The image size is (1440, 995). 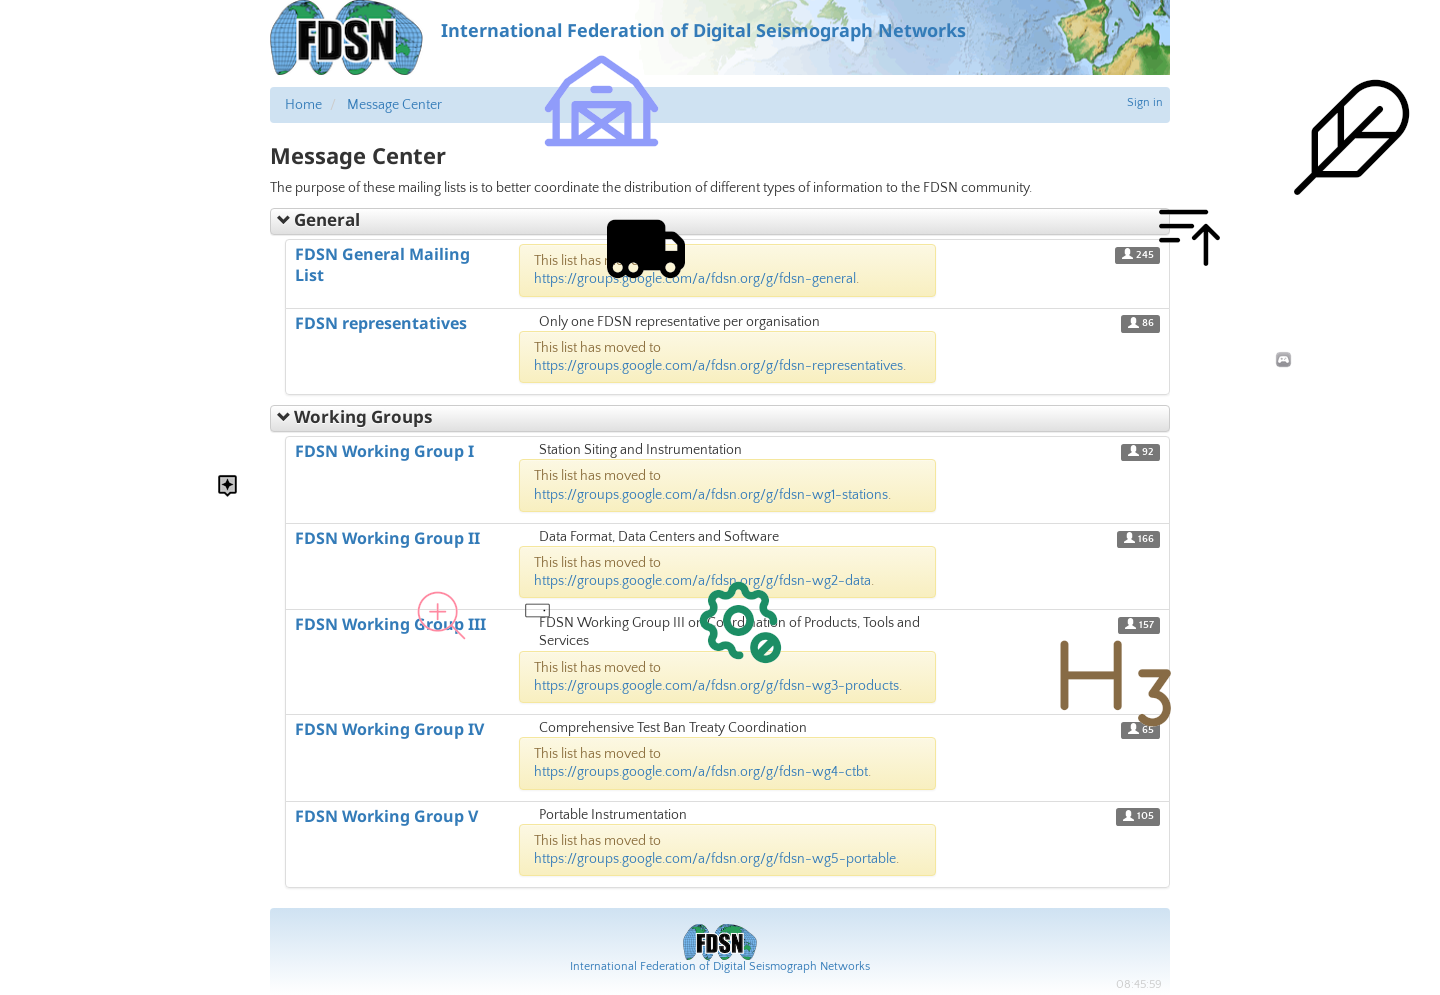 What do you see at coordinates (1189, 235) in the screenshot?
I see `sort list in ascending order` at bounding box center [1189, 235].